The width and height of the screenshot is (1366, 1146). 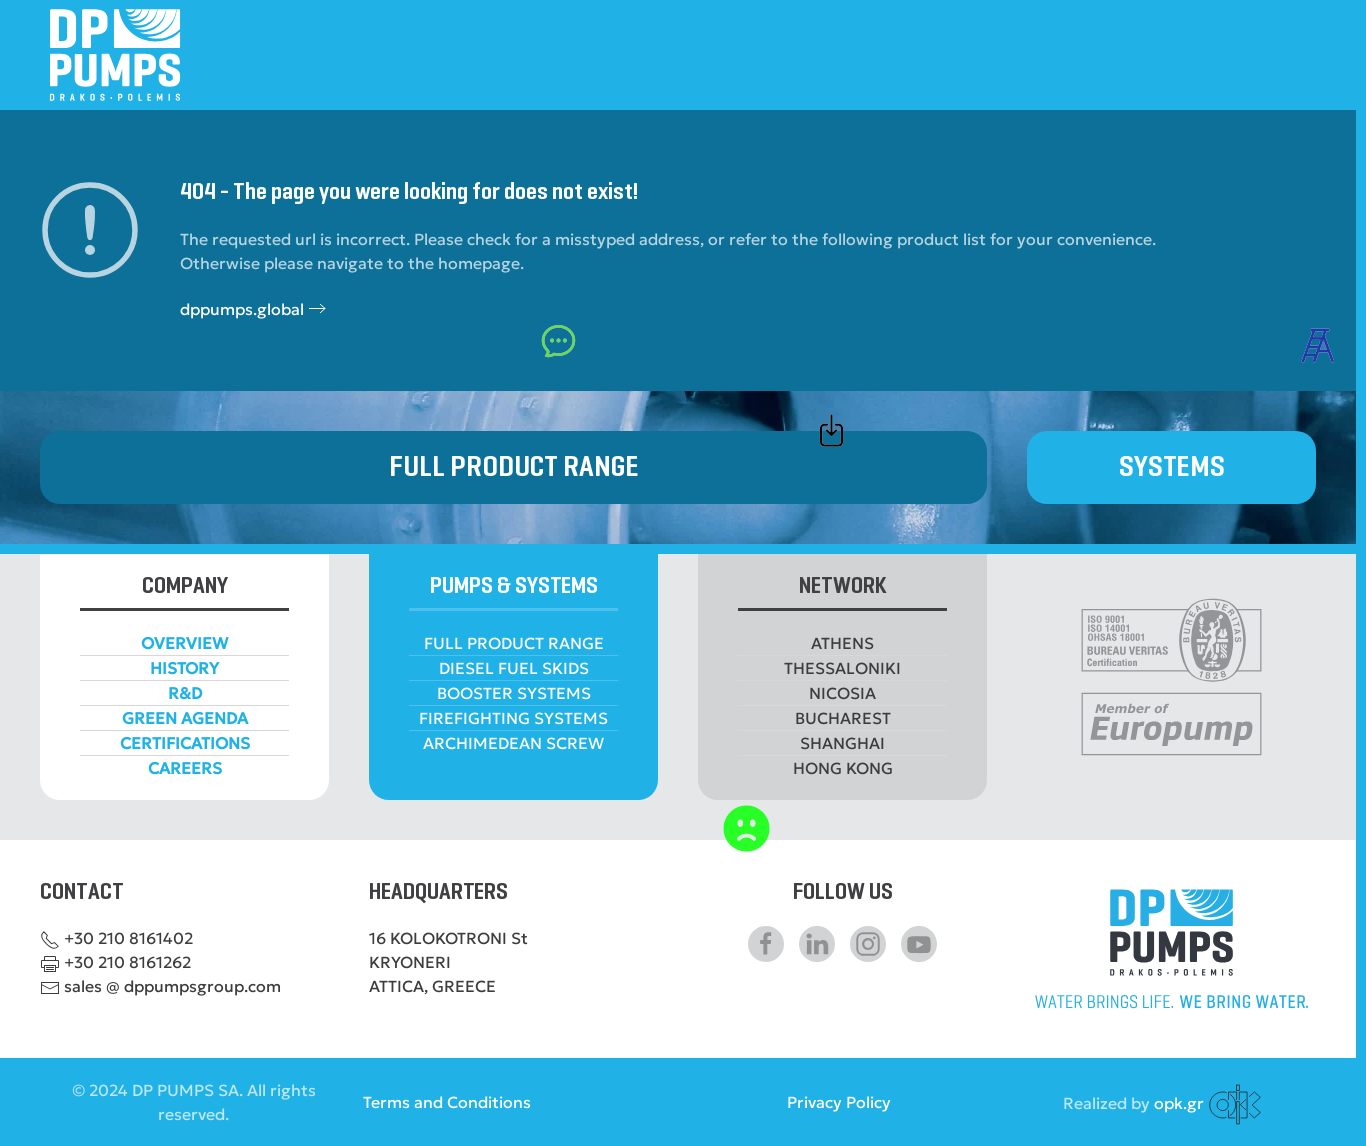 I want to click on indicates negative feedback or dissatisfaction, so click(x=746, y=828).